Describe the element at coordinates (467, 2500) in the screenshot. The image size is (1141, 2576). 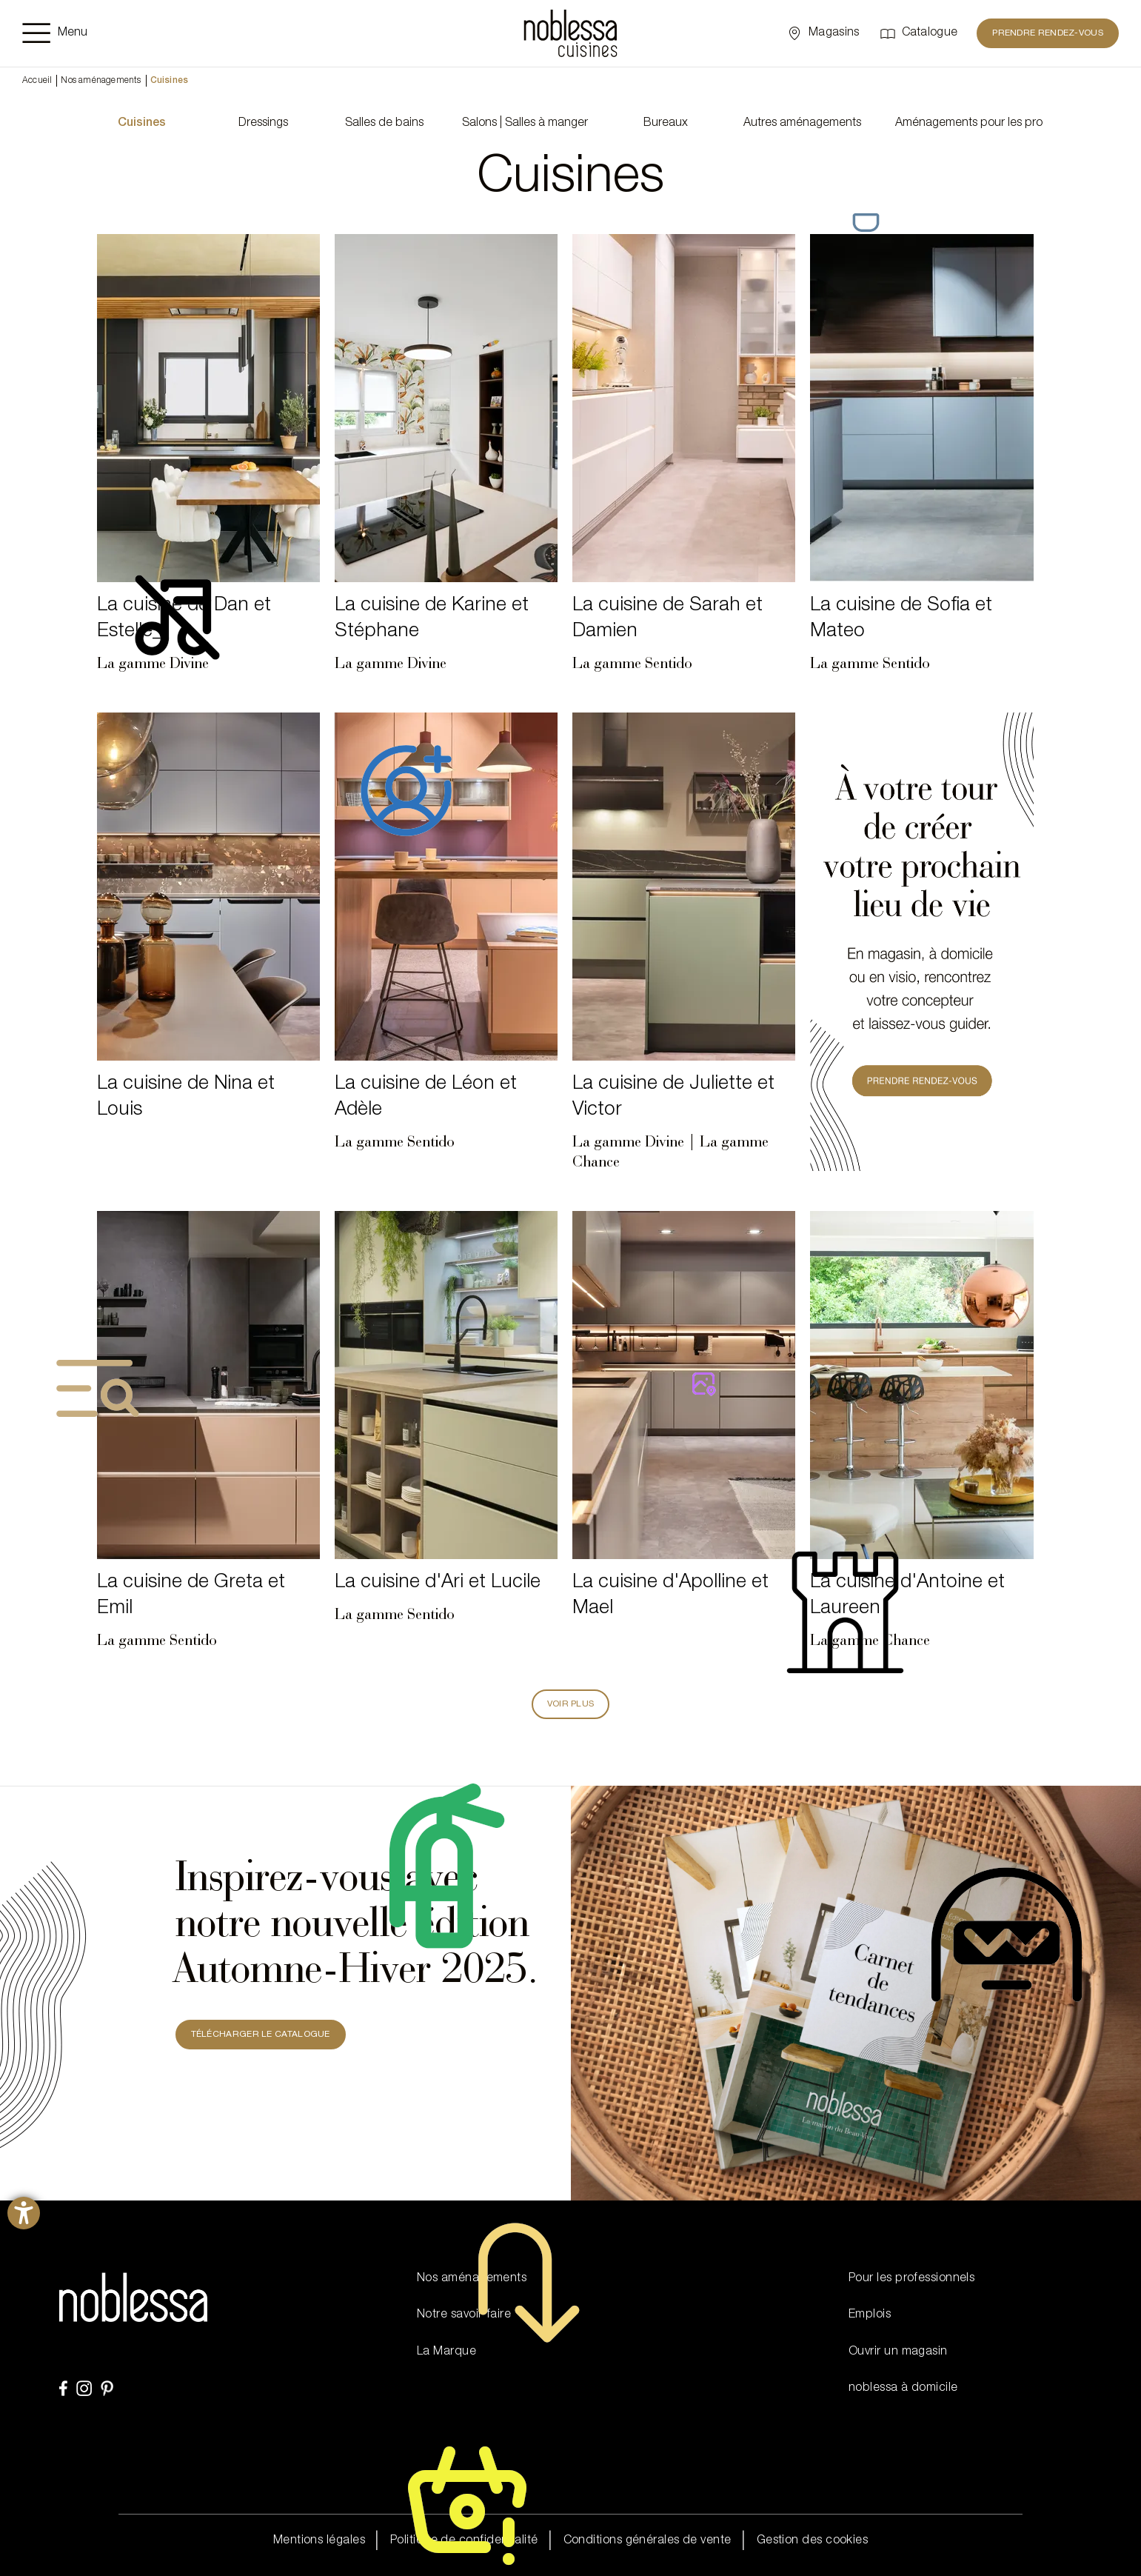
I see `indicates an issue with your shopping basket` at that location.